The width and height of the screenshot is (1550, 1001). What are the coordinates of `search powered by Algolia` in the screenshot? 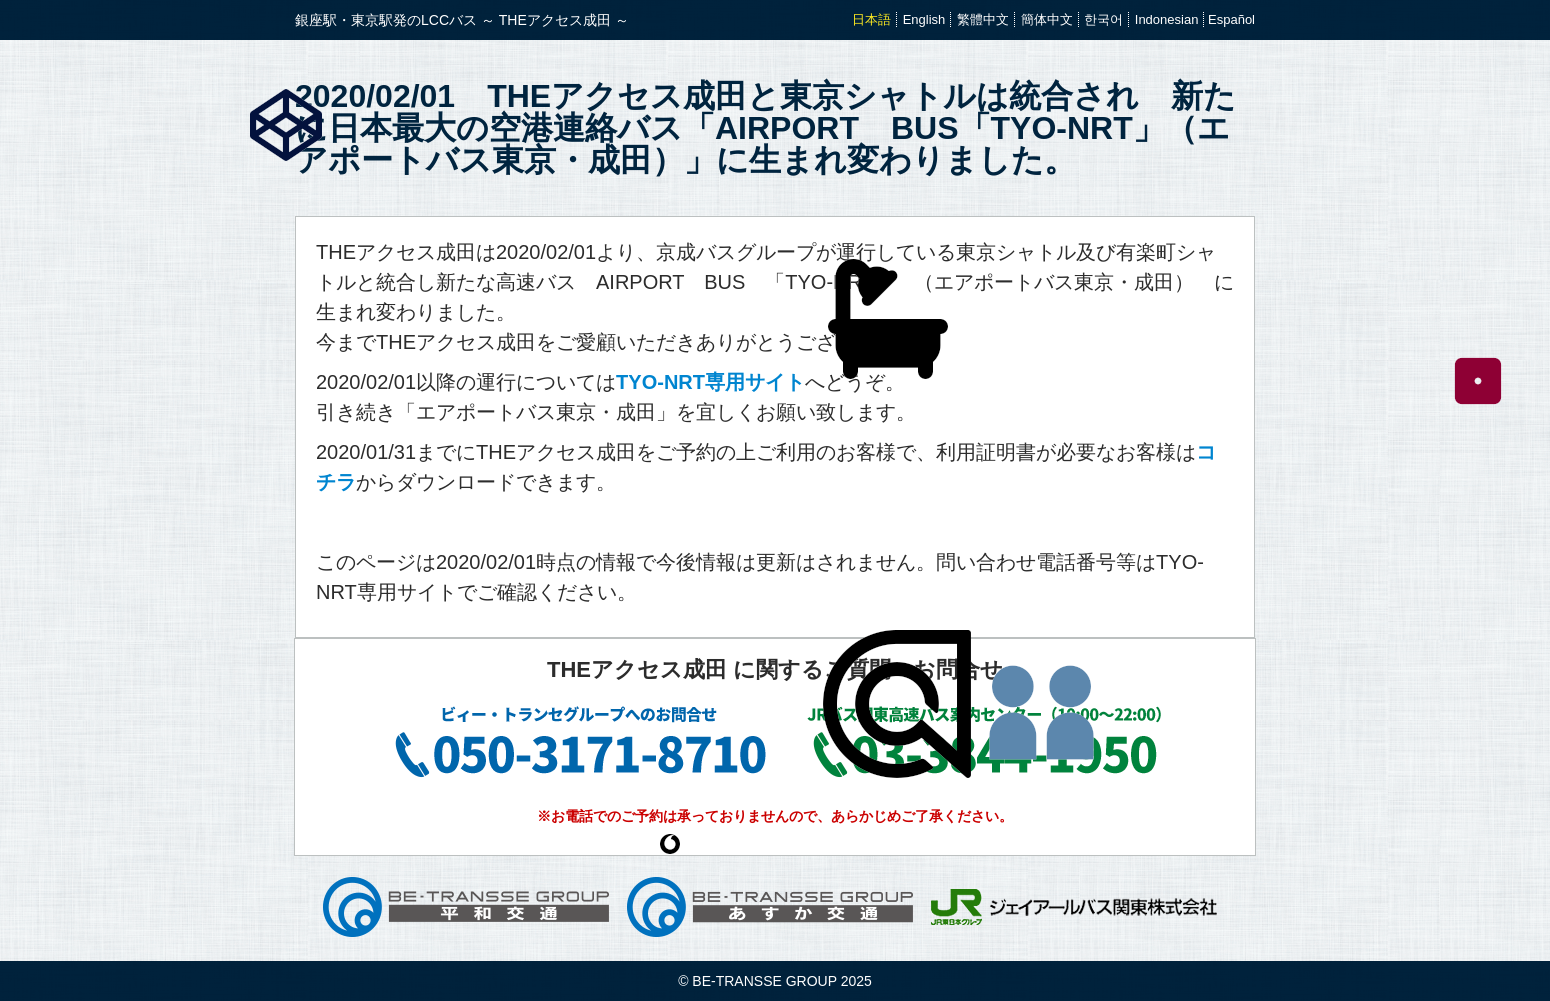 It's located at (897, 704).